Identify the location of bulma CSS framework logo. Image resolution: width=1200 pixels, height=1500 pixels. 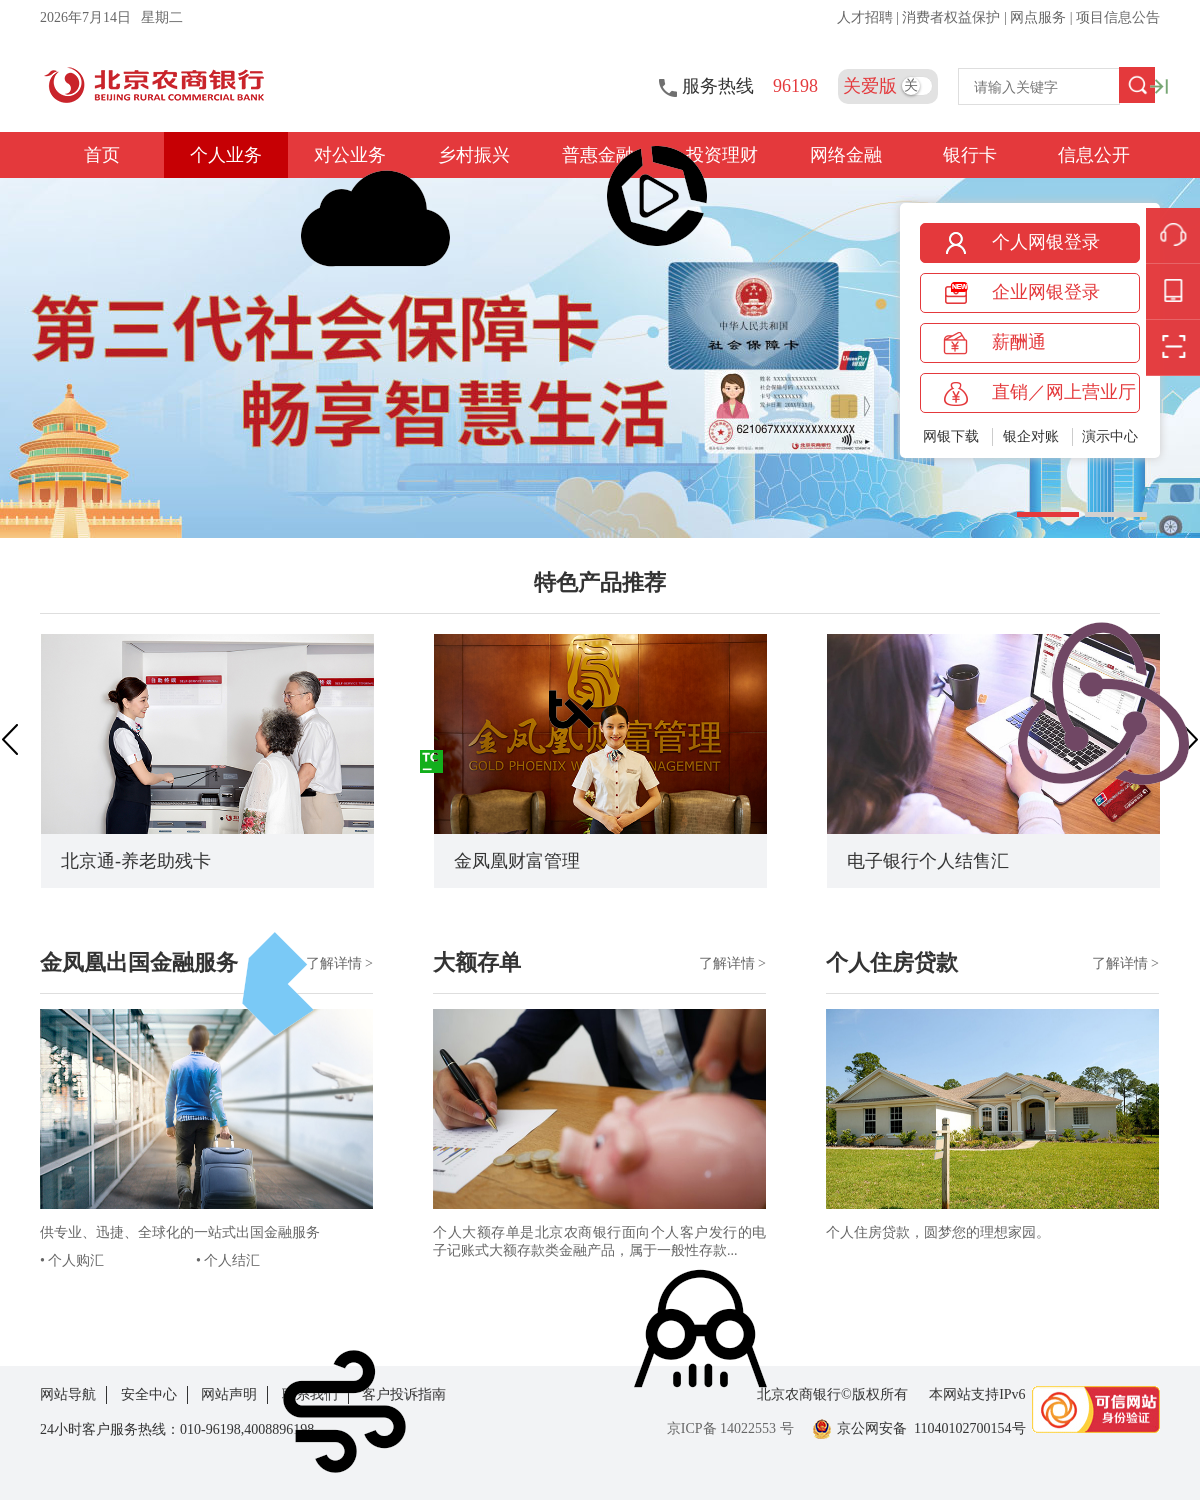
(278, 984).